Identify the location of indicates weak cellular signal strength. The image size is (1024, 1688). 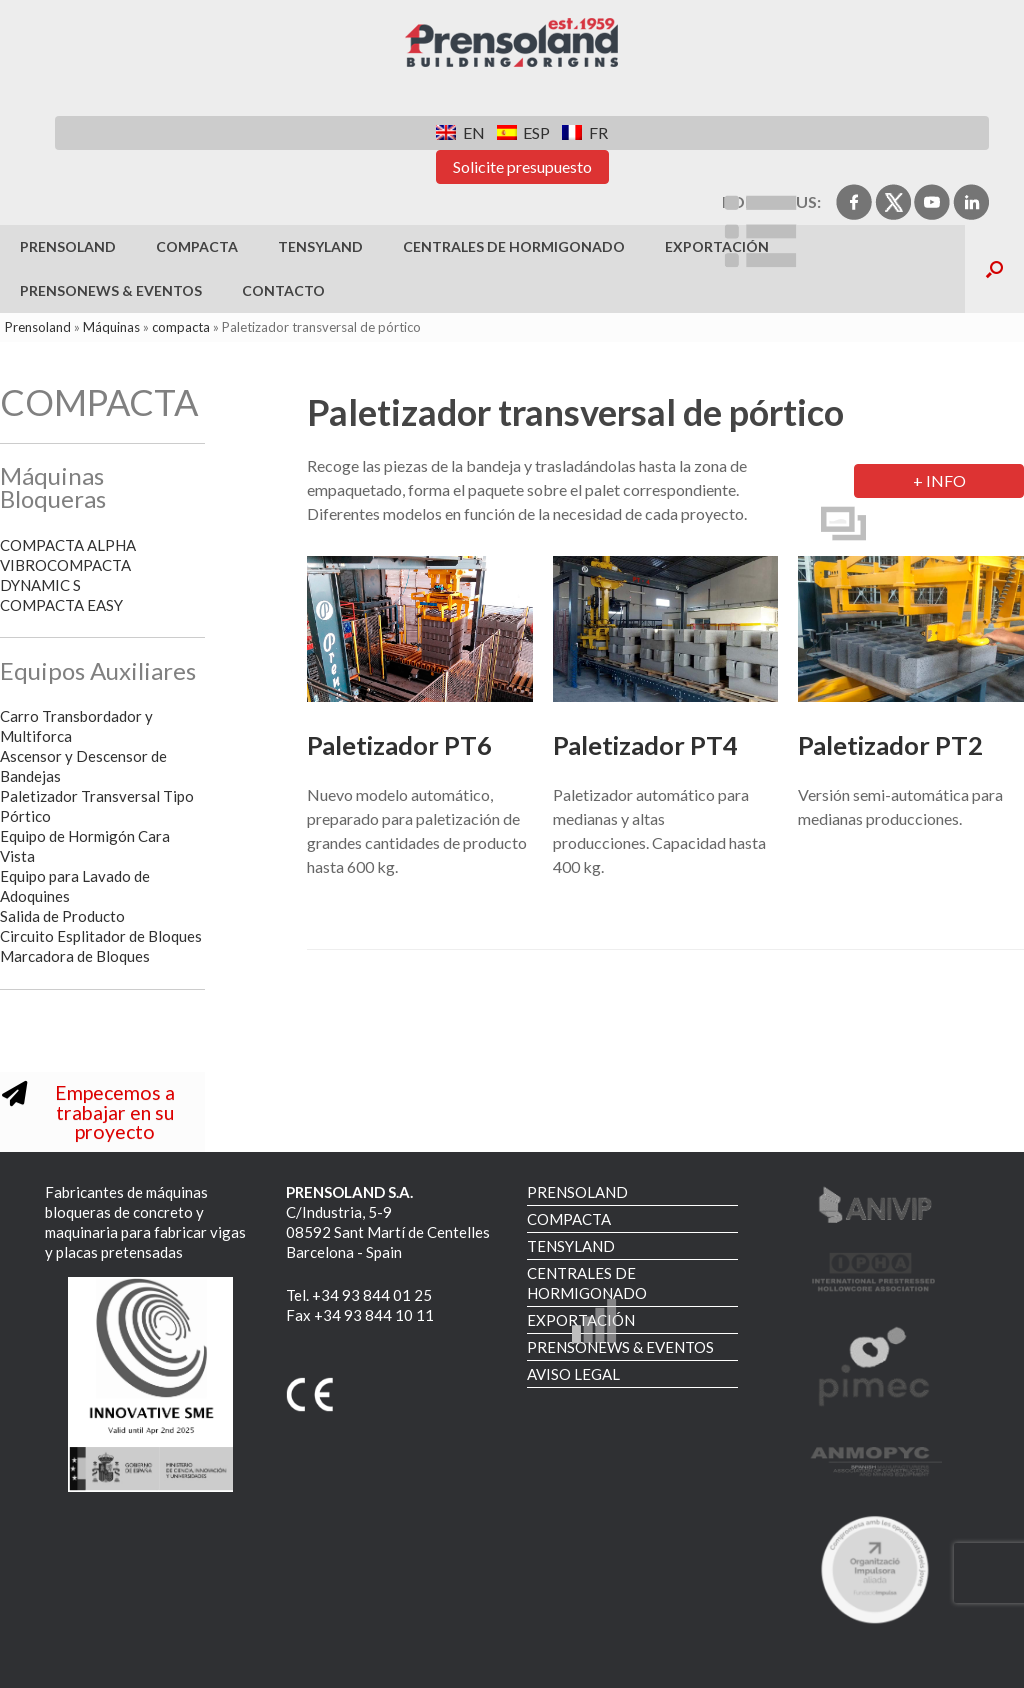
(595, 1322).